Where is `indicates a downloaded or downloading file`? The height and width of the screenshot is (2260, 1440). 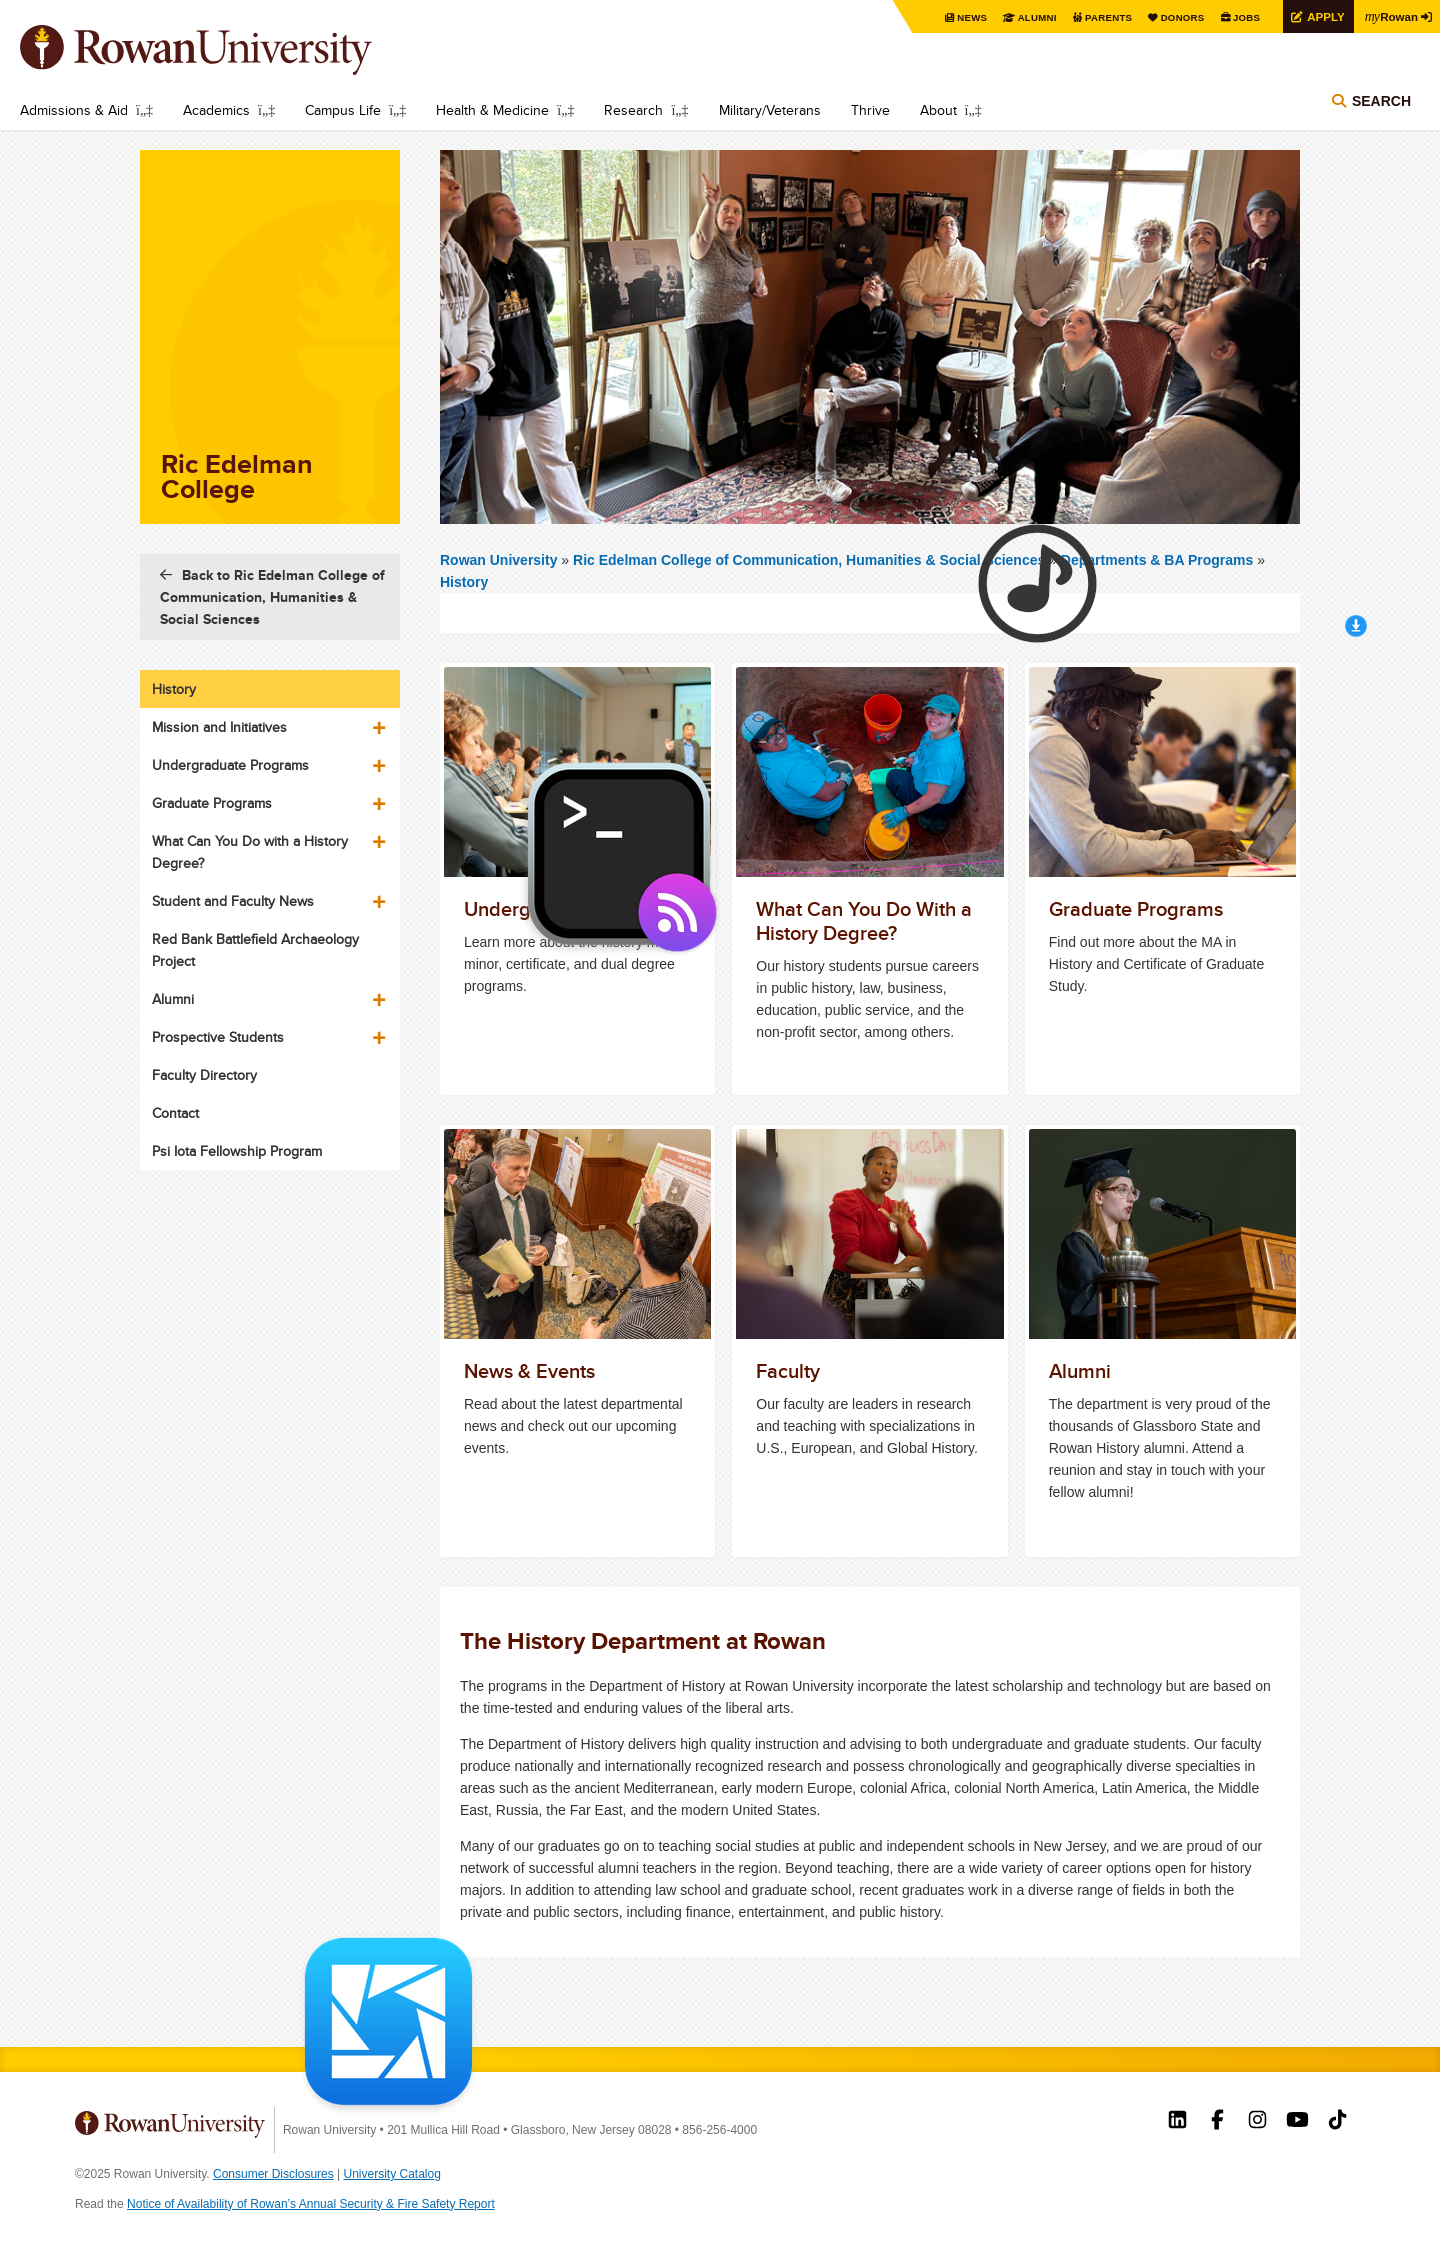
indicates a downloaded or downloading file is located at coordinates (1356, 626).